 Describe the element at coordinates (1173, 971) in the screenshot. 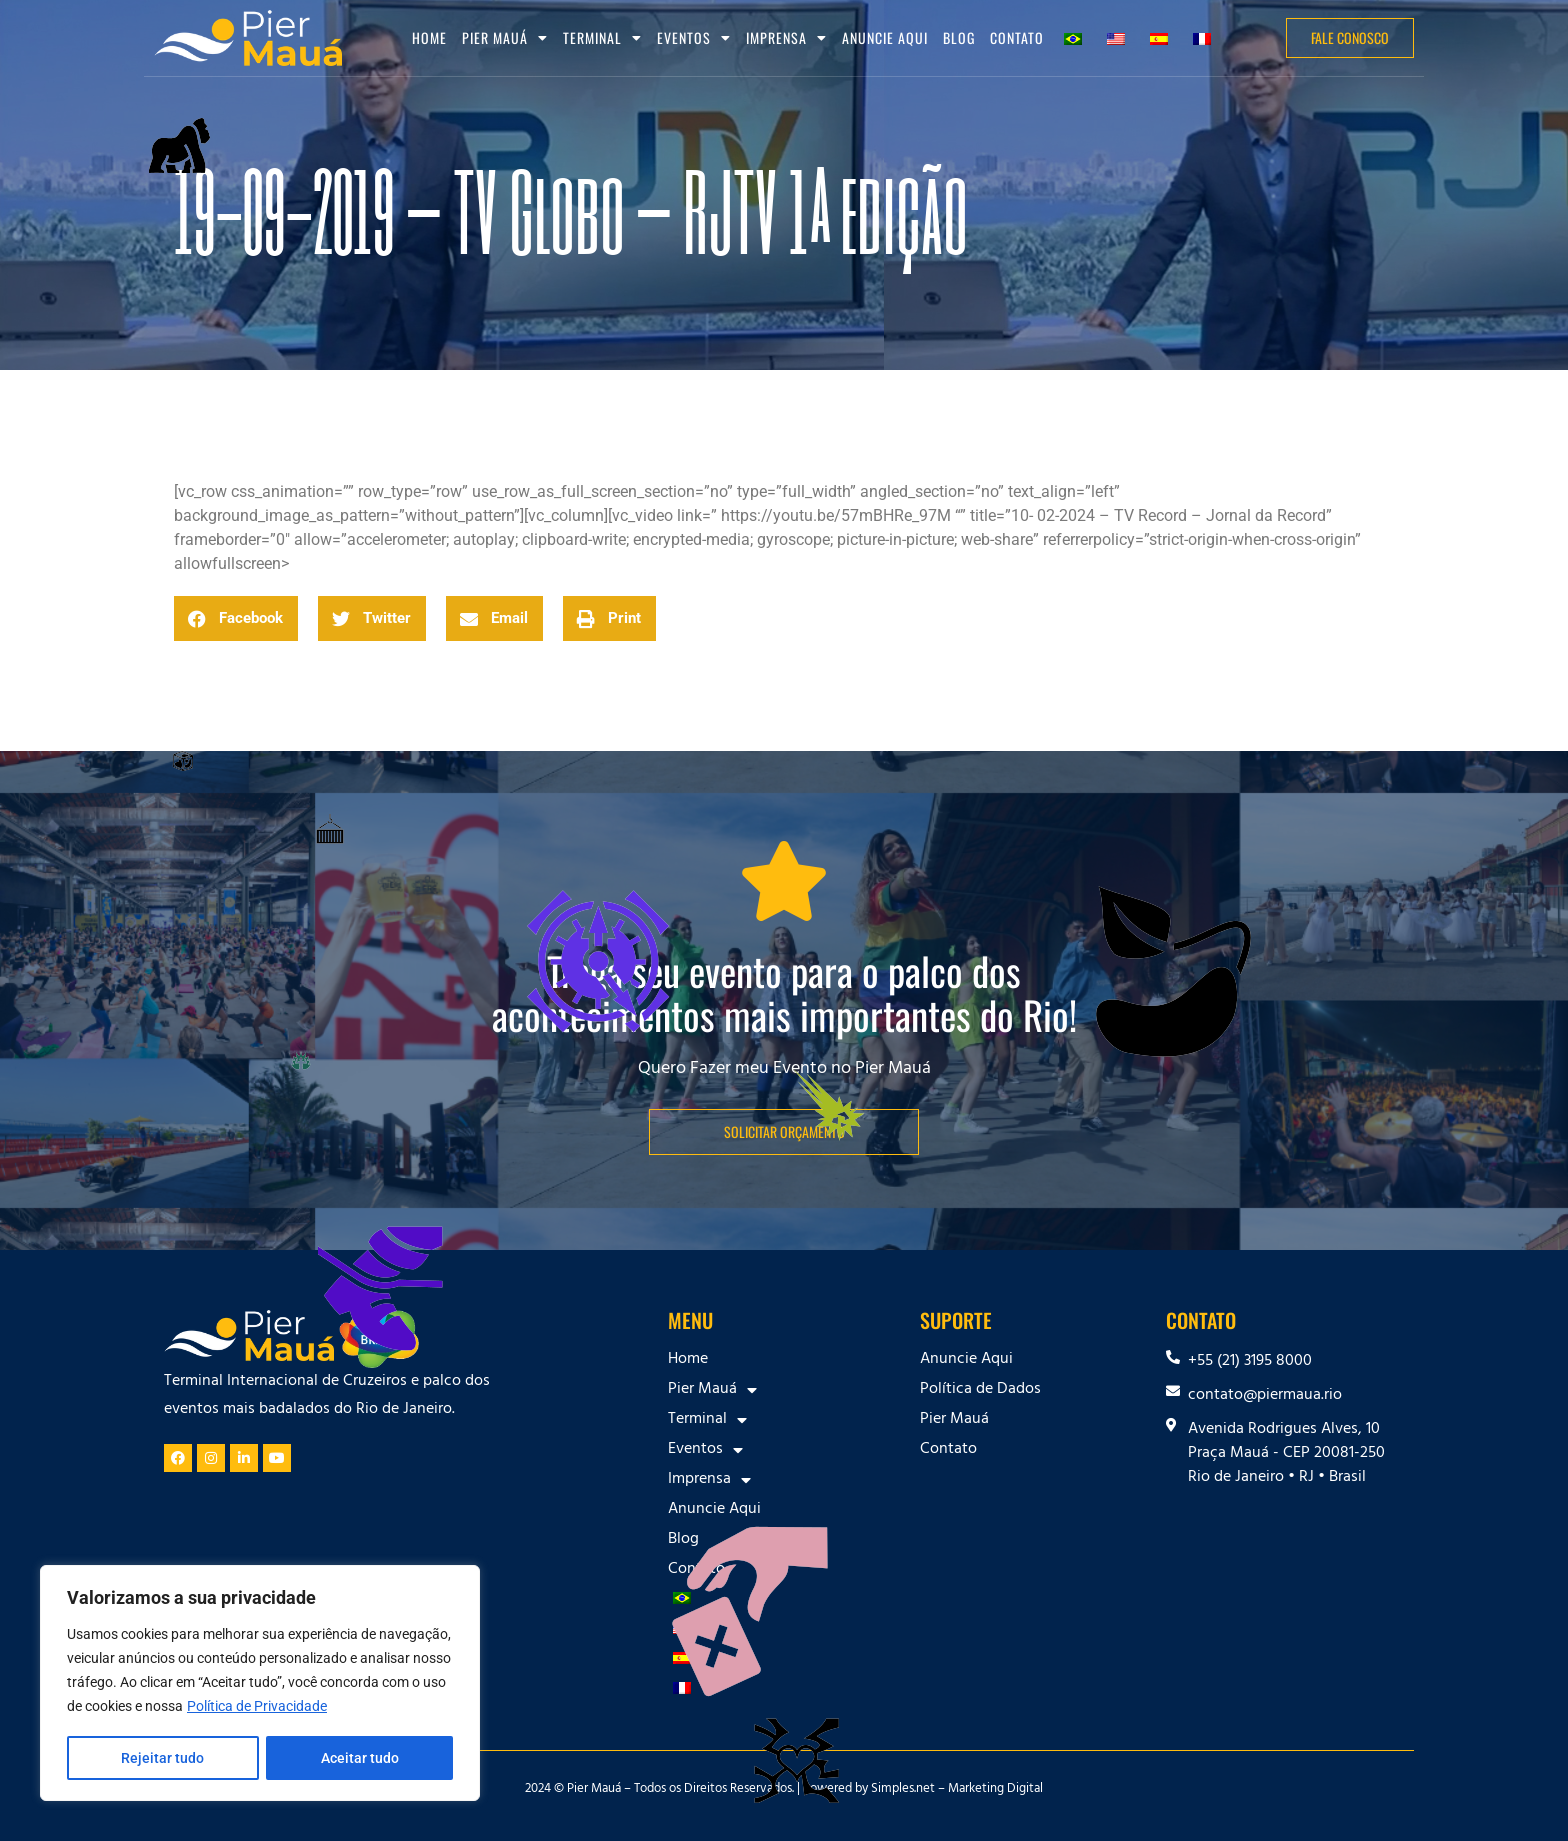

I see `plant a seed in your garden` at that location.